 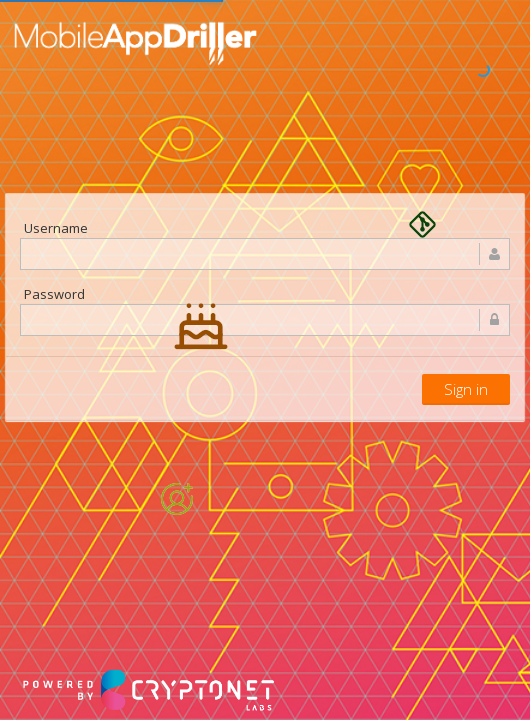 What do you see at coordinates (422, 224) in the screenshot?
I see `access git repository settings` at bounding box center [422, 224].